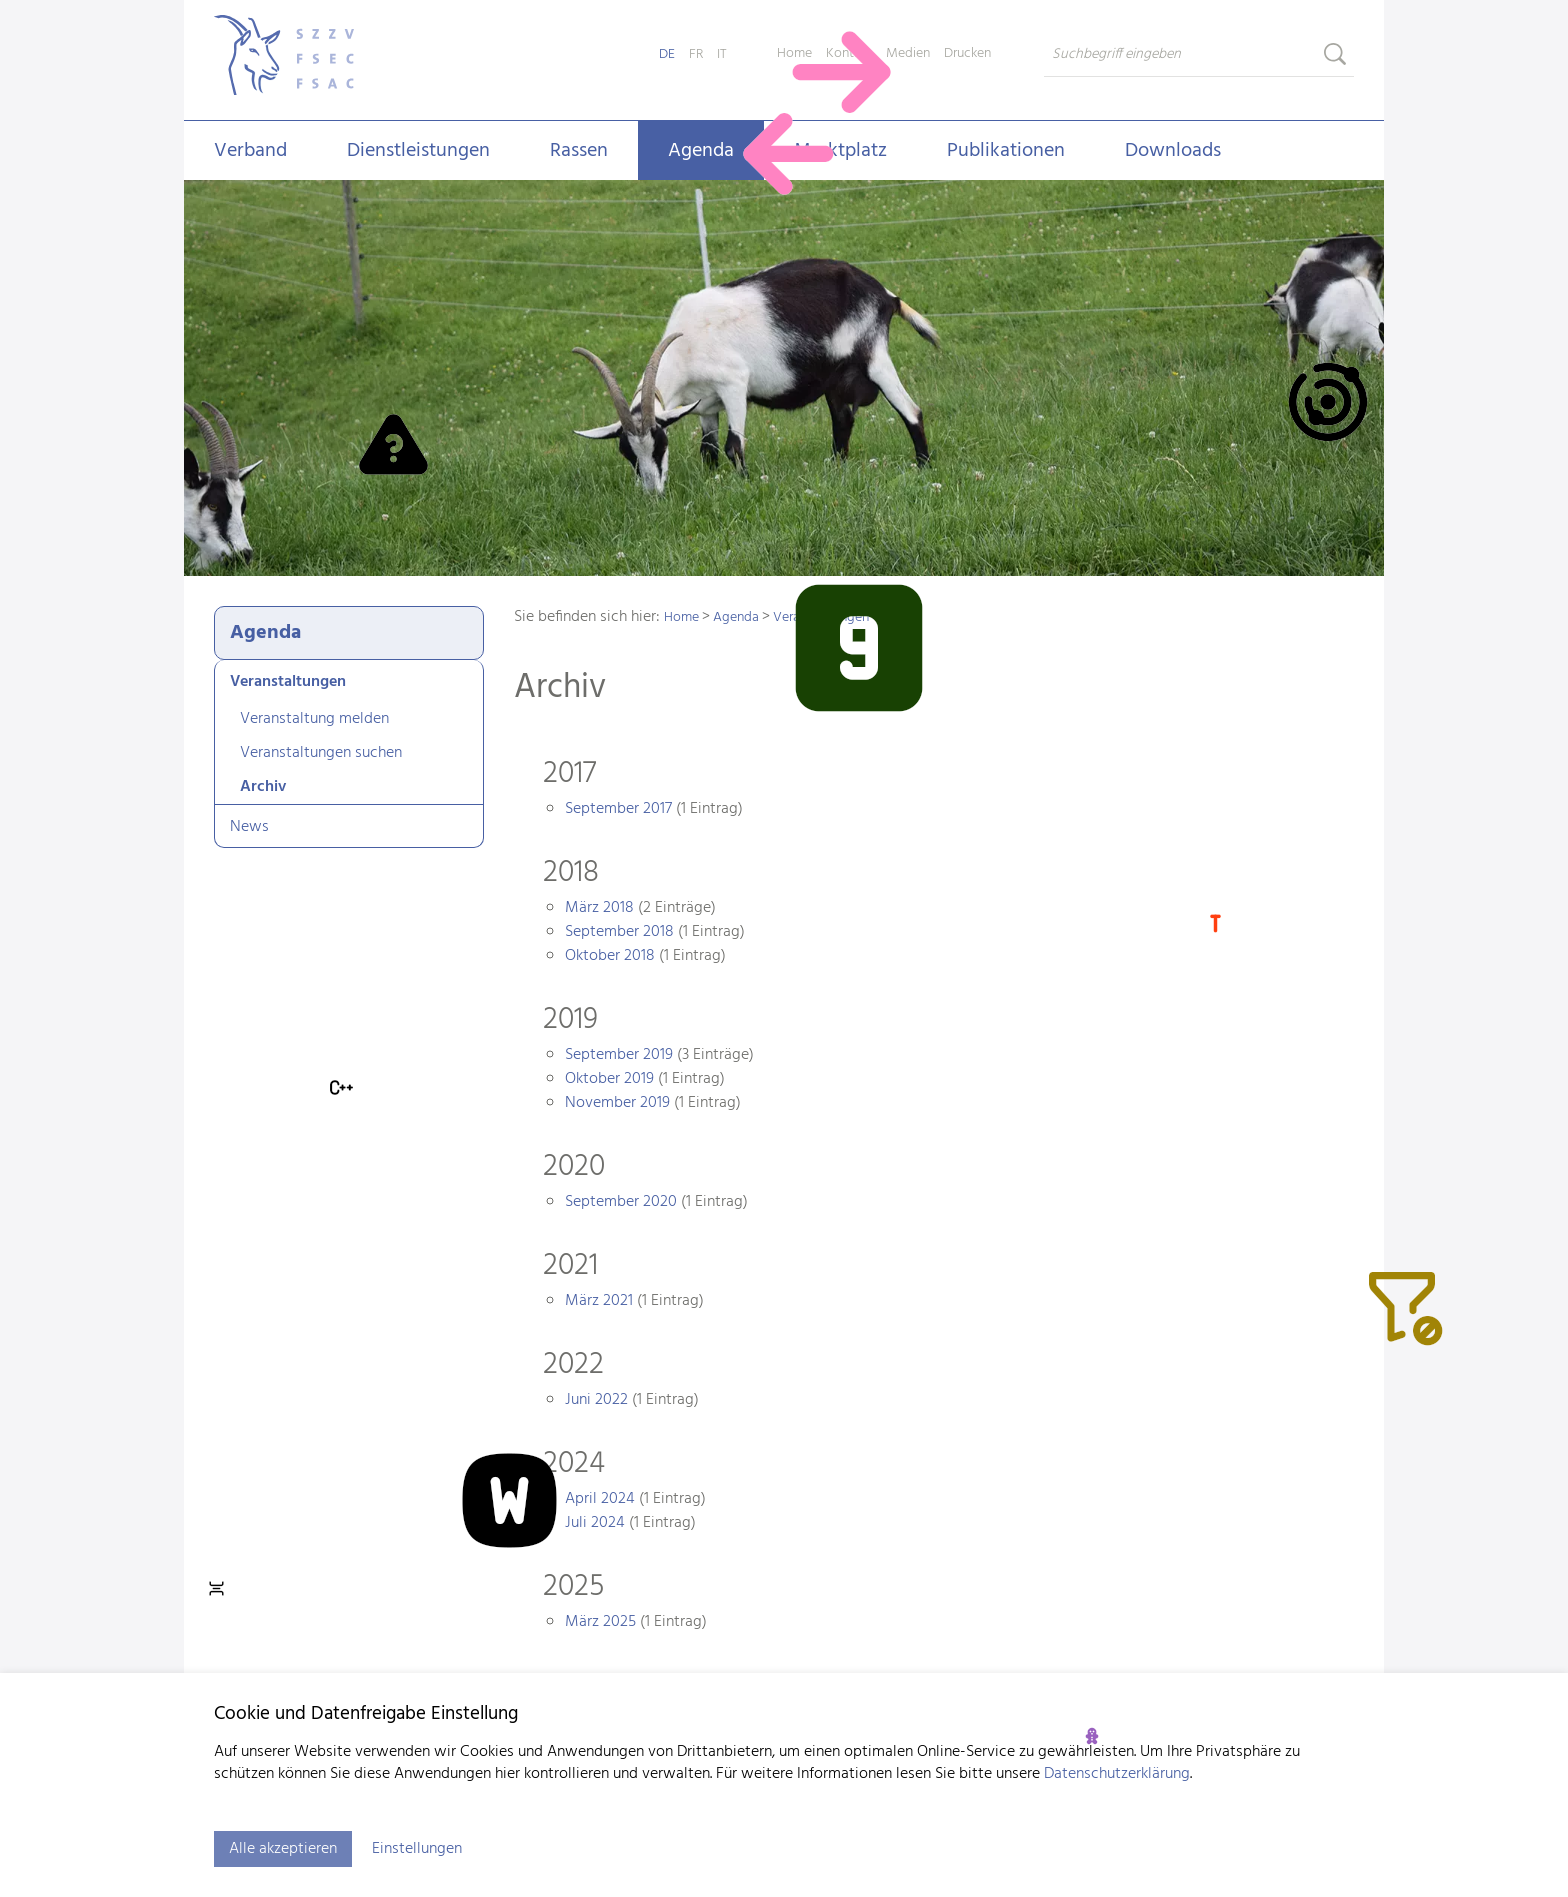 The height and width of the screenshot is (1897, 1568). What do you see at coordinates (1215, 923) in the screenshot?
I see `text formatting option for title case` at bounding box center [1215, 923].